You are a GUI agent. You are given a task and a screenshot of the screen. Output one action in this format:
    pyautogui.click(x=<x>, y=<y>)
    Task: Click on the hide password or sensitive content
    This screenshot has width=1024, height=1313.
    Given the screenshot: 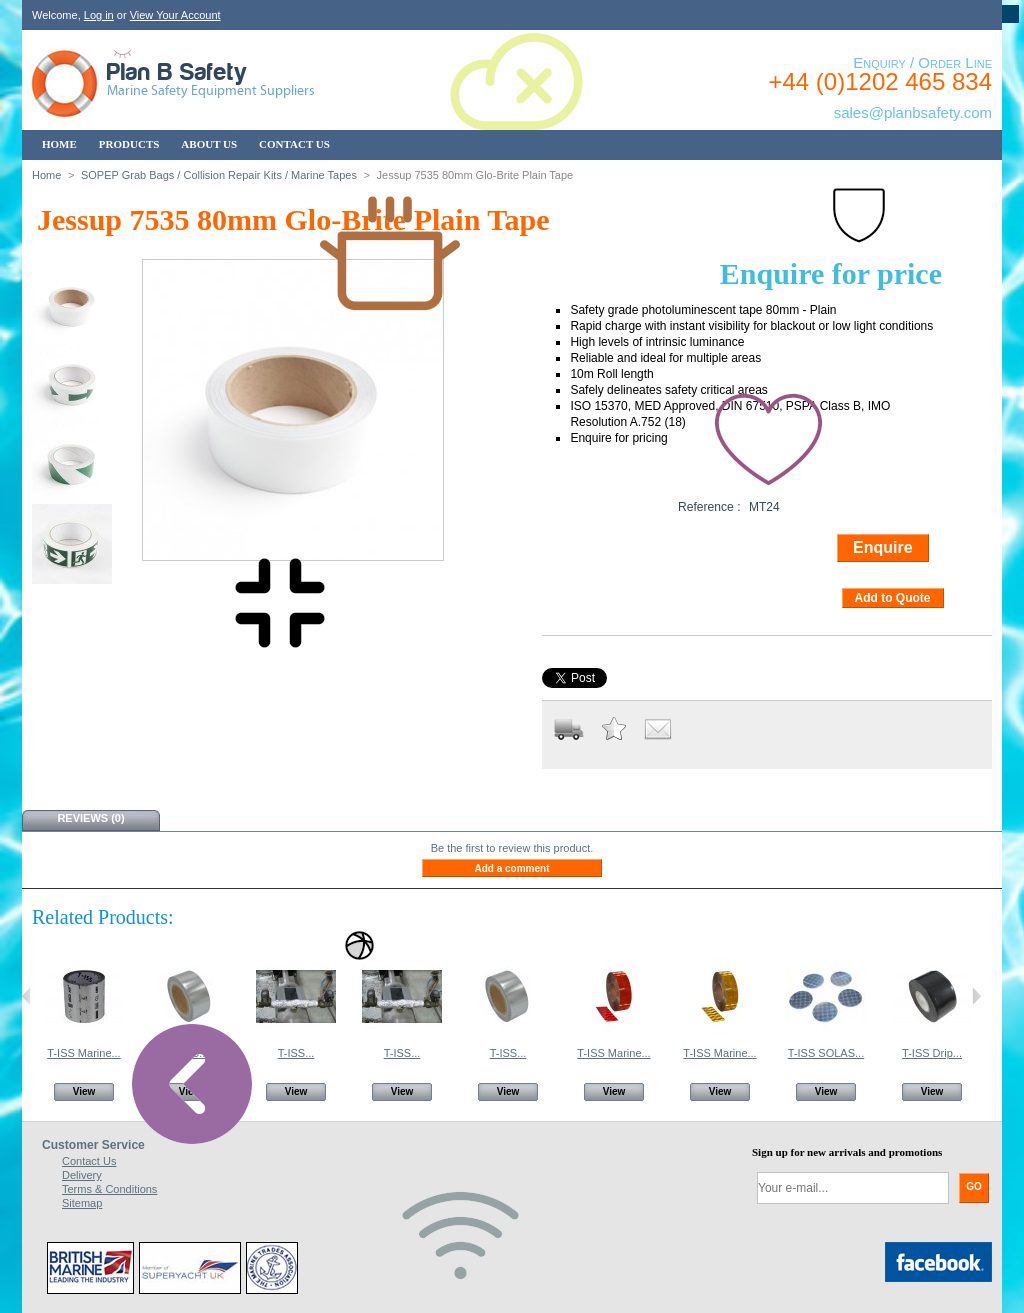 What is the action you would take?
    pyautogui.click(x=122, y=52)
    